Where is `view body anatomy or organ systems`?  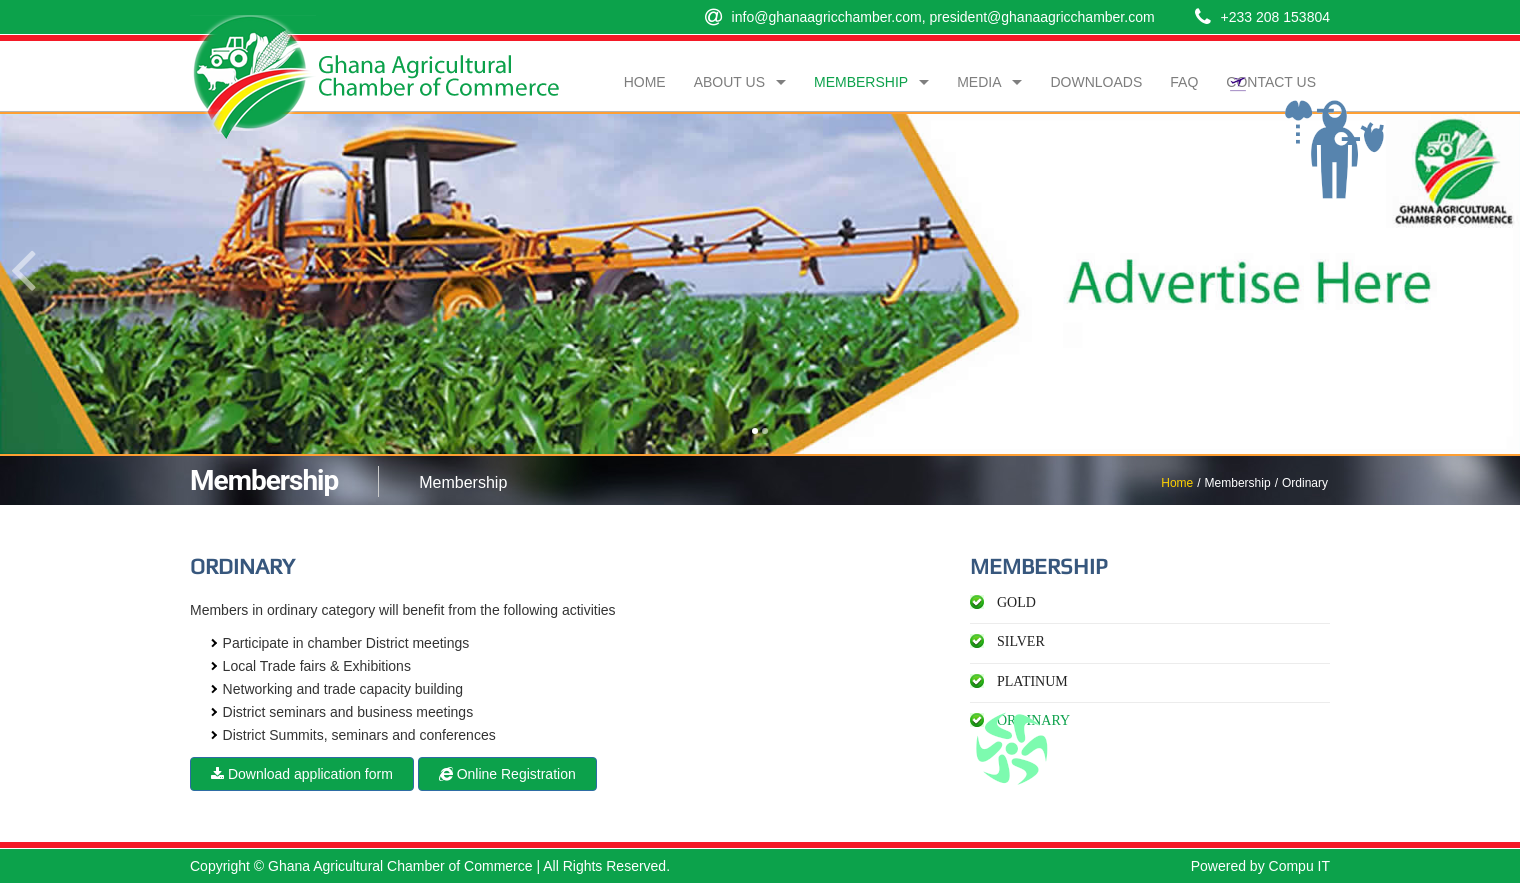
view body anatomy or organ systems is located at coordinates (1333, 149).